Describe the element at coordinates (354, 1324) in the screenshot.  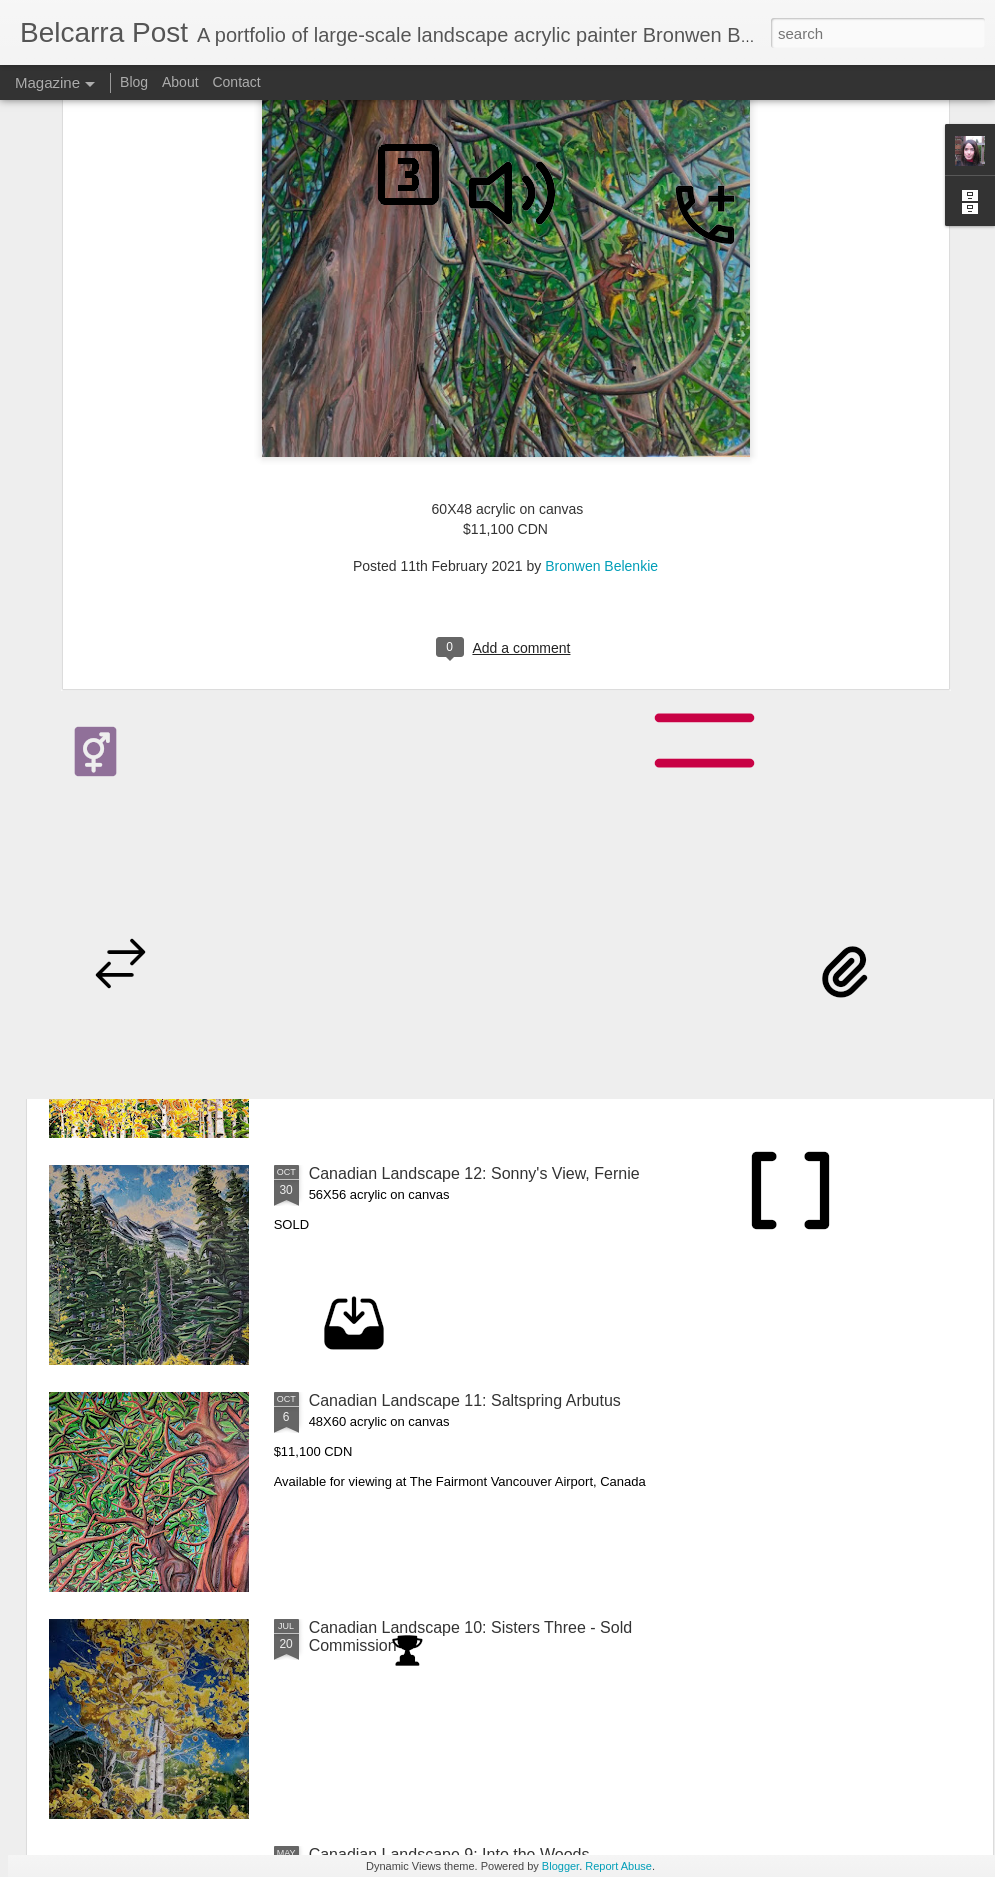
I see `download to inbox` at that location.